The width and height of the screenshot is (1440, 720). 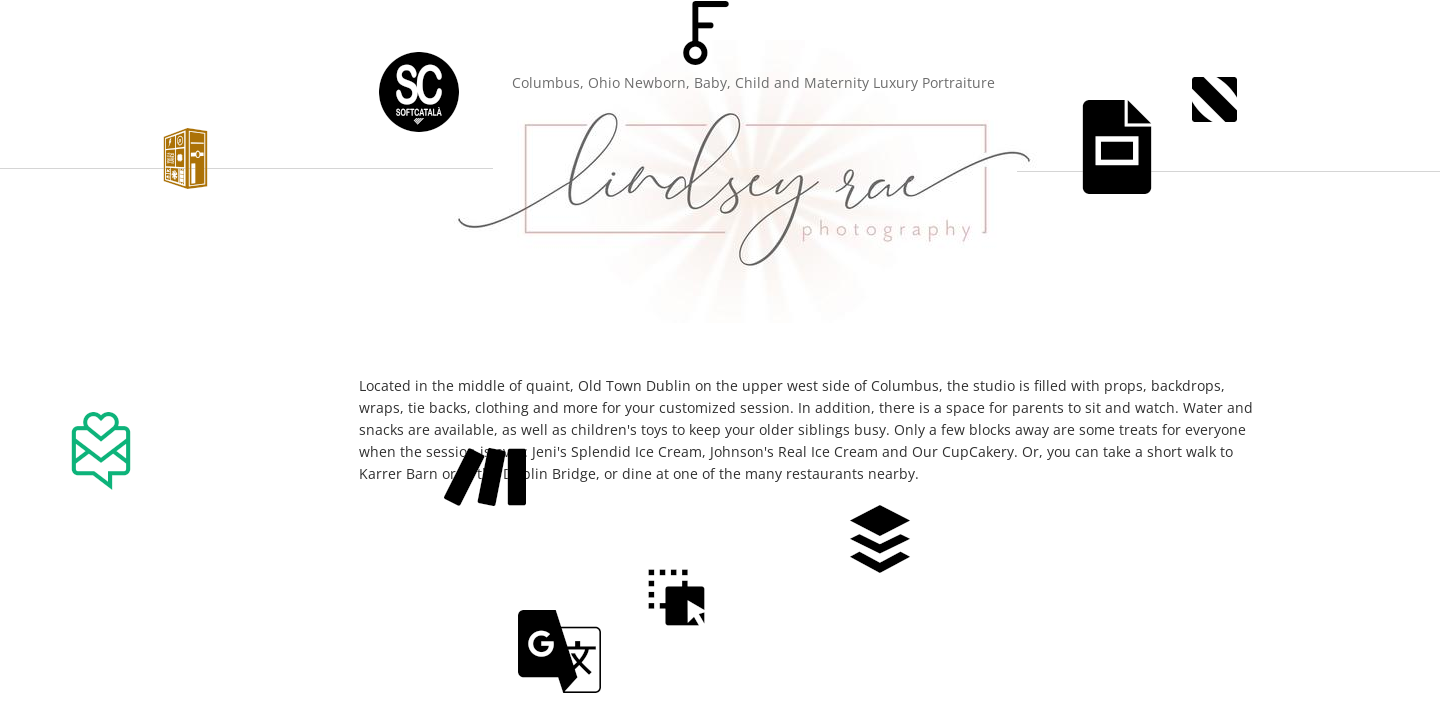 What do you see at coordinates (485, 477) in the screenshot?
I see `Make automation platform logo` at bounding box center [485, 477].